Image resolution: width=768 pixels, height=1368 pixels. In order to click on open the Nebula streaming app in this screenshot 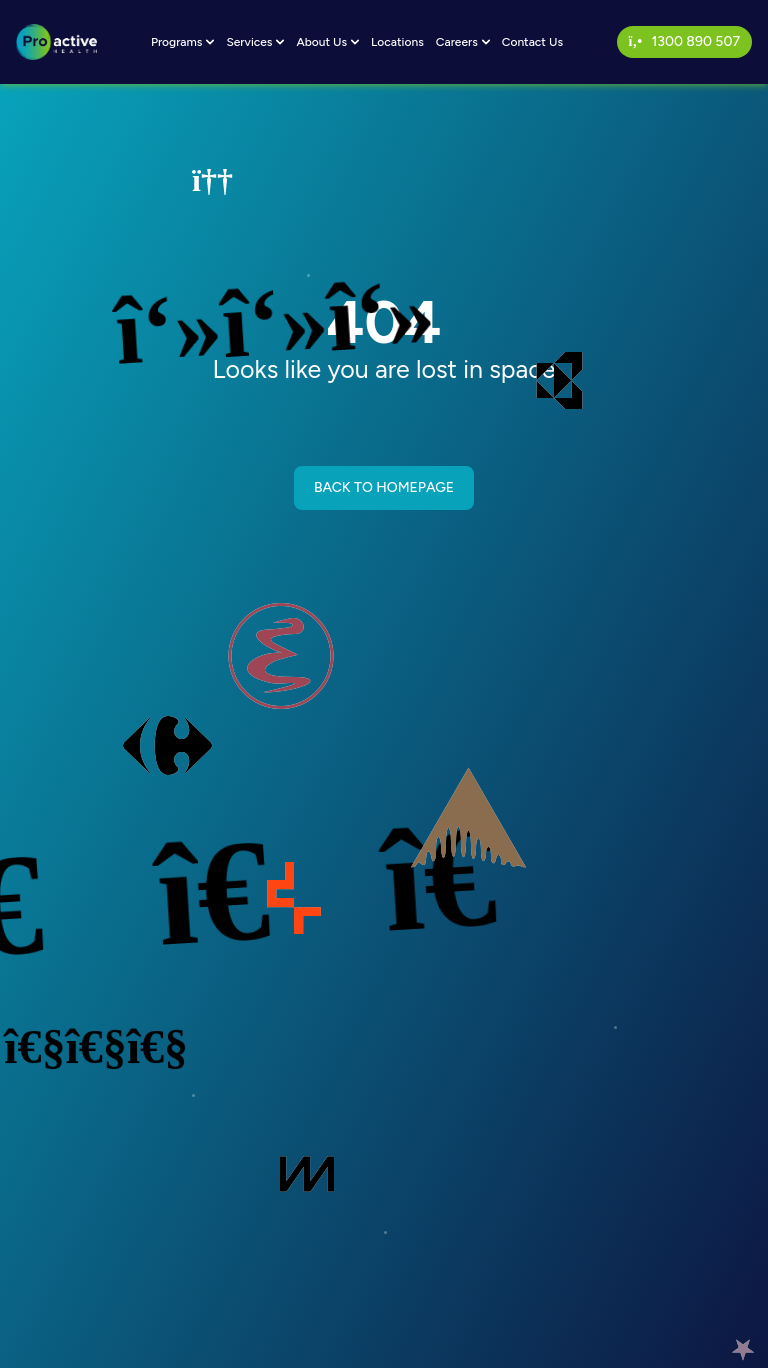, I will do `click(743, 1350)`.